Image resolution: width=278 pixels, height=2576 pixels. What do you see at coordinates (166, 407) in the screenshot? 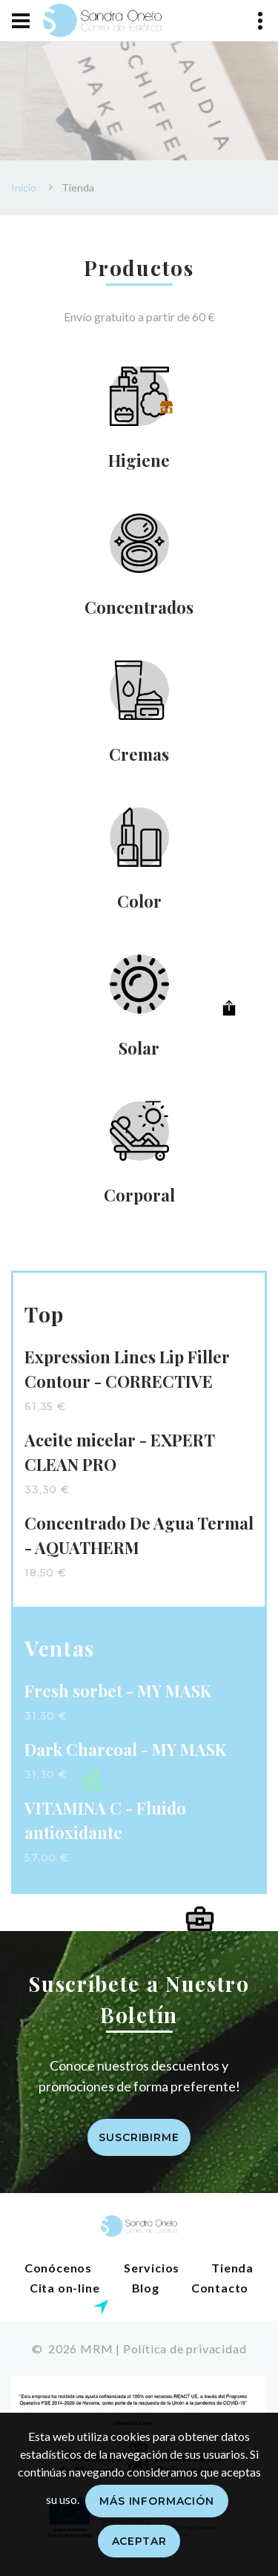
I see `browse or access the marketplace` at bounding box center [166, 407].